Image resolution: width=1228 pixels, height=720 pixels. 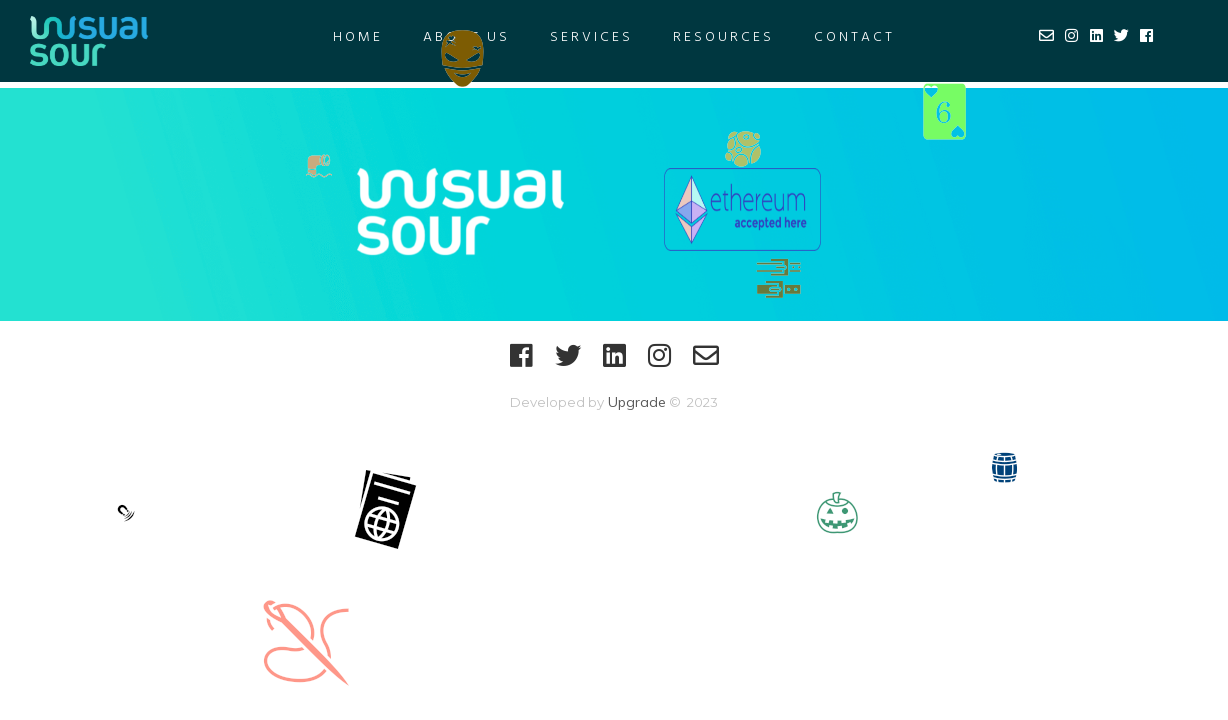 What do you see at coordinates (1004, 467) in the screenshot?
I see `inventory item representing storage or containers` at bounding box center [1004, 467].